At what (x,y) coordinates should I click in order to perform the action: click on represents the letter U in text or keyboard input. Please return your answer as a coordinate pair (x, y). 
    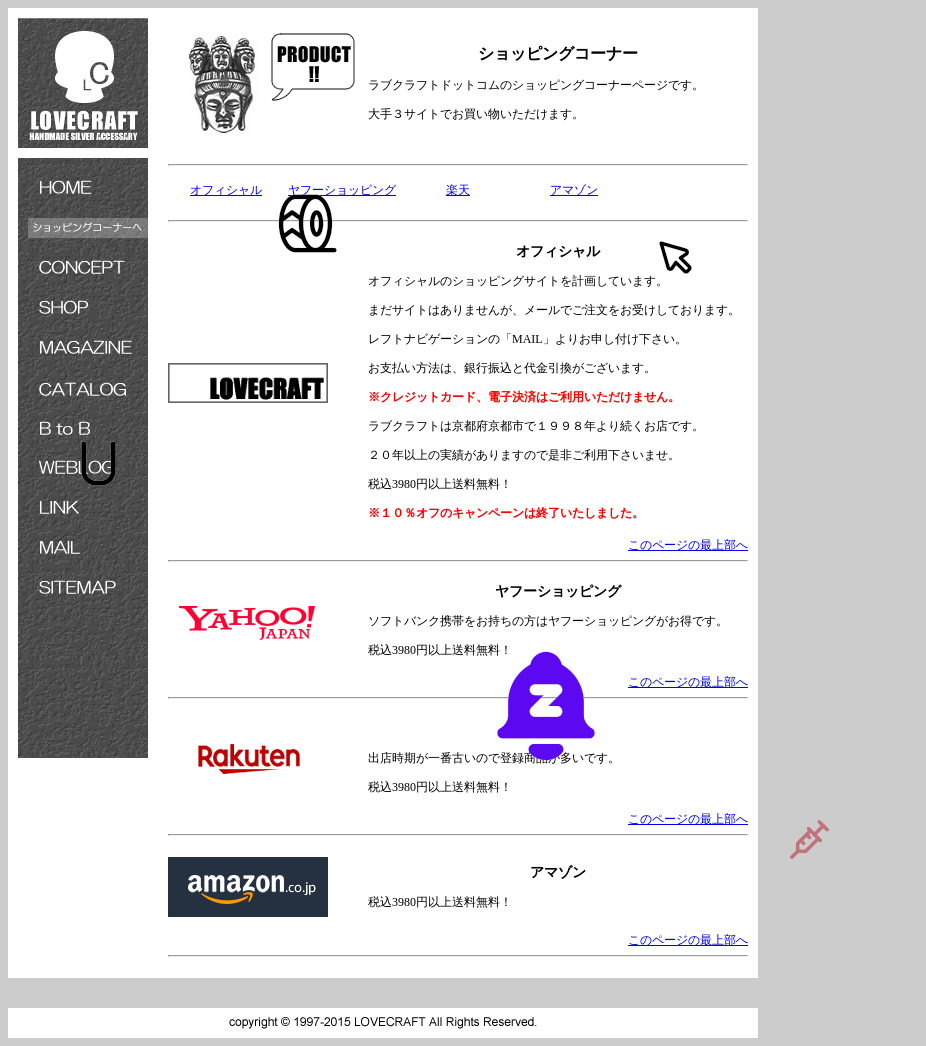
    Looking at the image, I should click on (98, 463).